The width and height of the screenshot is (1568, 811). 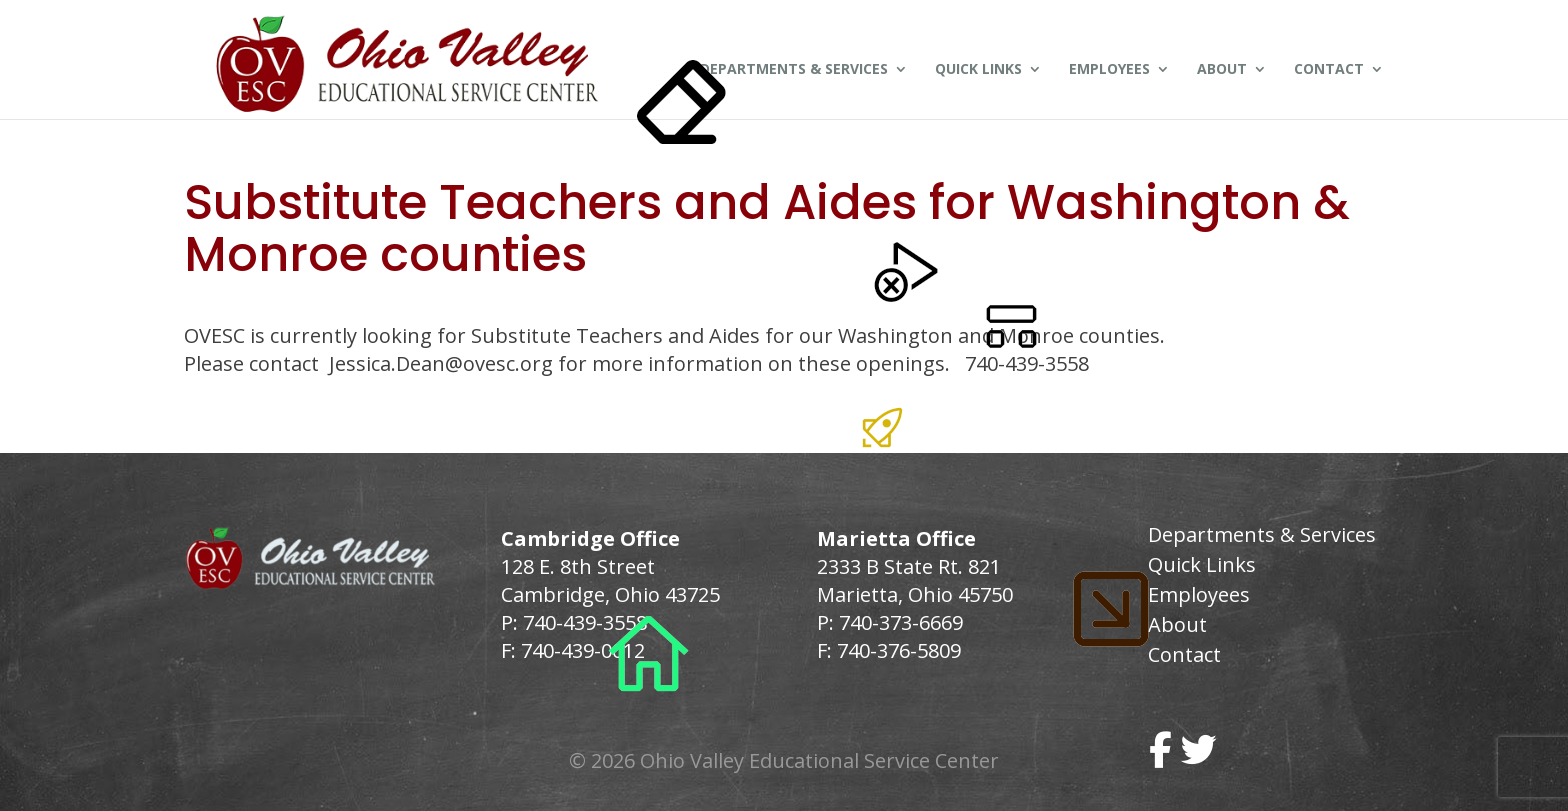 I want to click on erase or delete selected content, so click(x=679, y=102).